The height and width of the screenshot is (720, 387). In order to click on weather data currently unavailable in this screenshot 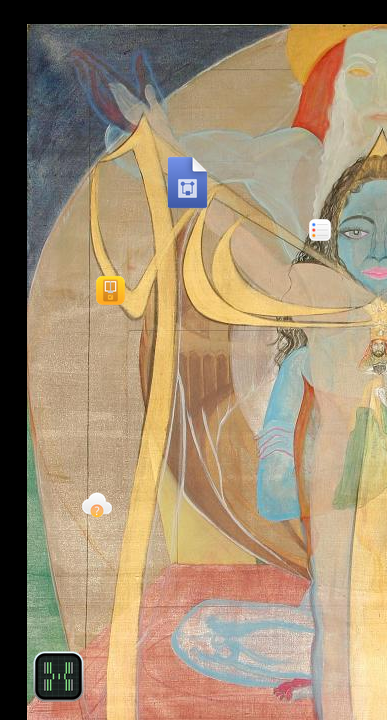, I will do `click(97, 505)`.